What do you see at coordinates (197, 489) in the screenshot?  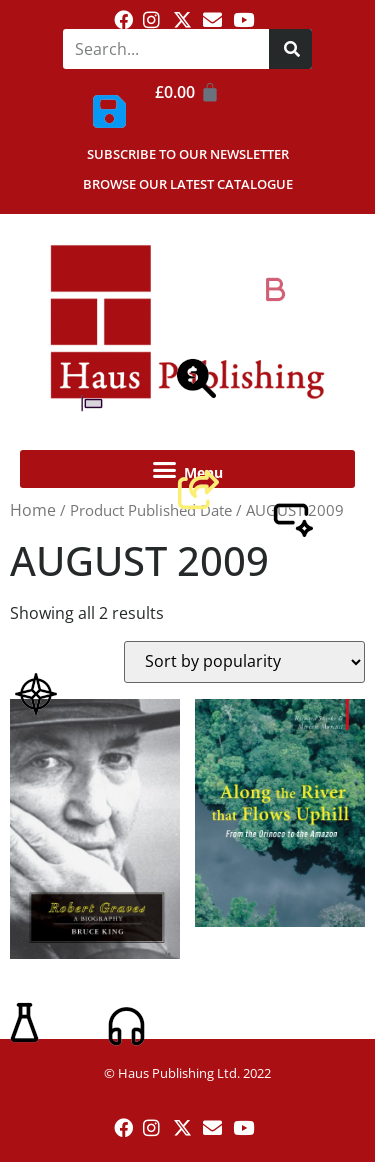 I see `share this content externally` at bounding box center [197, 489].